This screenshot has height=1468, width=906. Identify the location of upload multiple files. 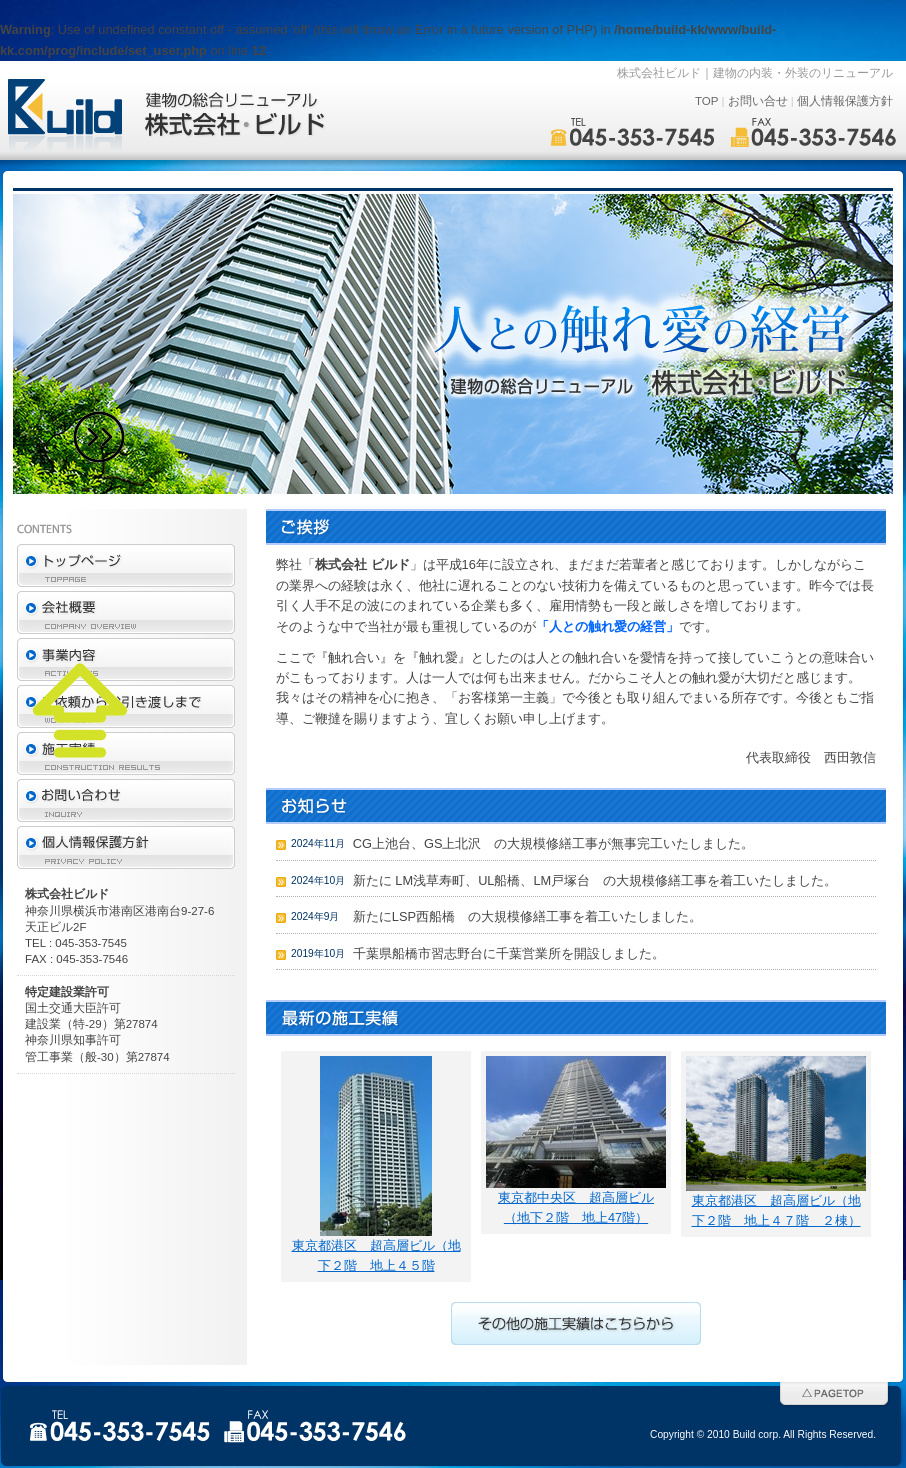
(80, 714).